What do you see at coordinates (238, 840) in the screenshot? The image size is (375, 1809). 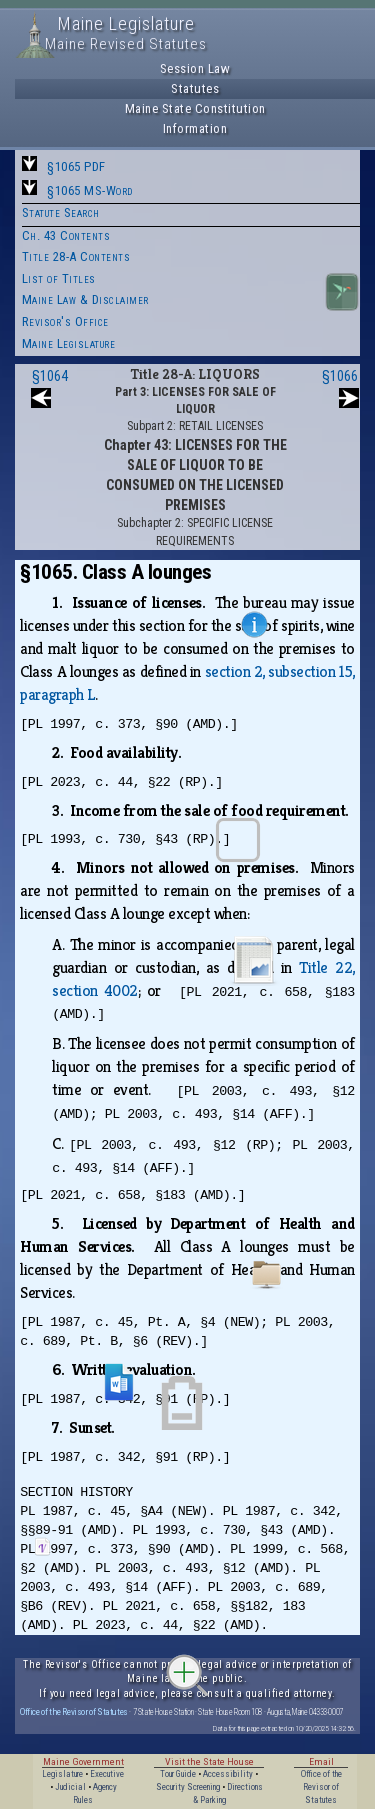 I see `unchecked checkbox state` at bounding box center [238, 840].